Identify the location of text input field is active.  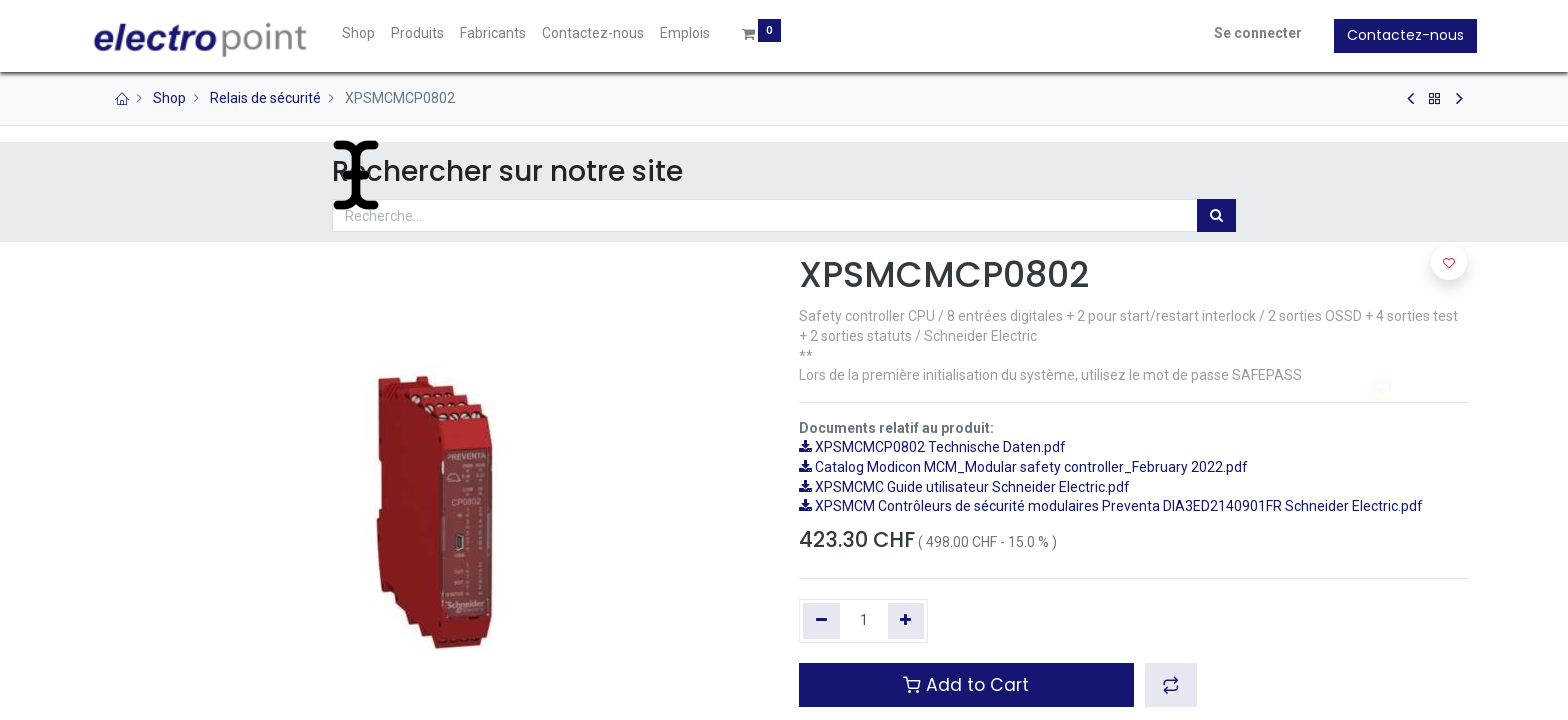
(356, 175).